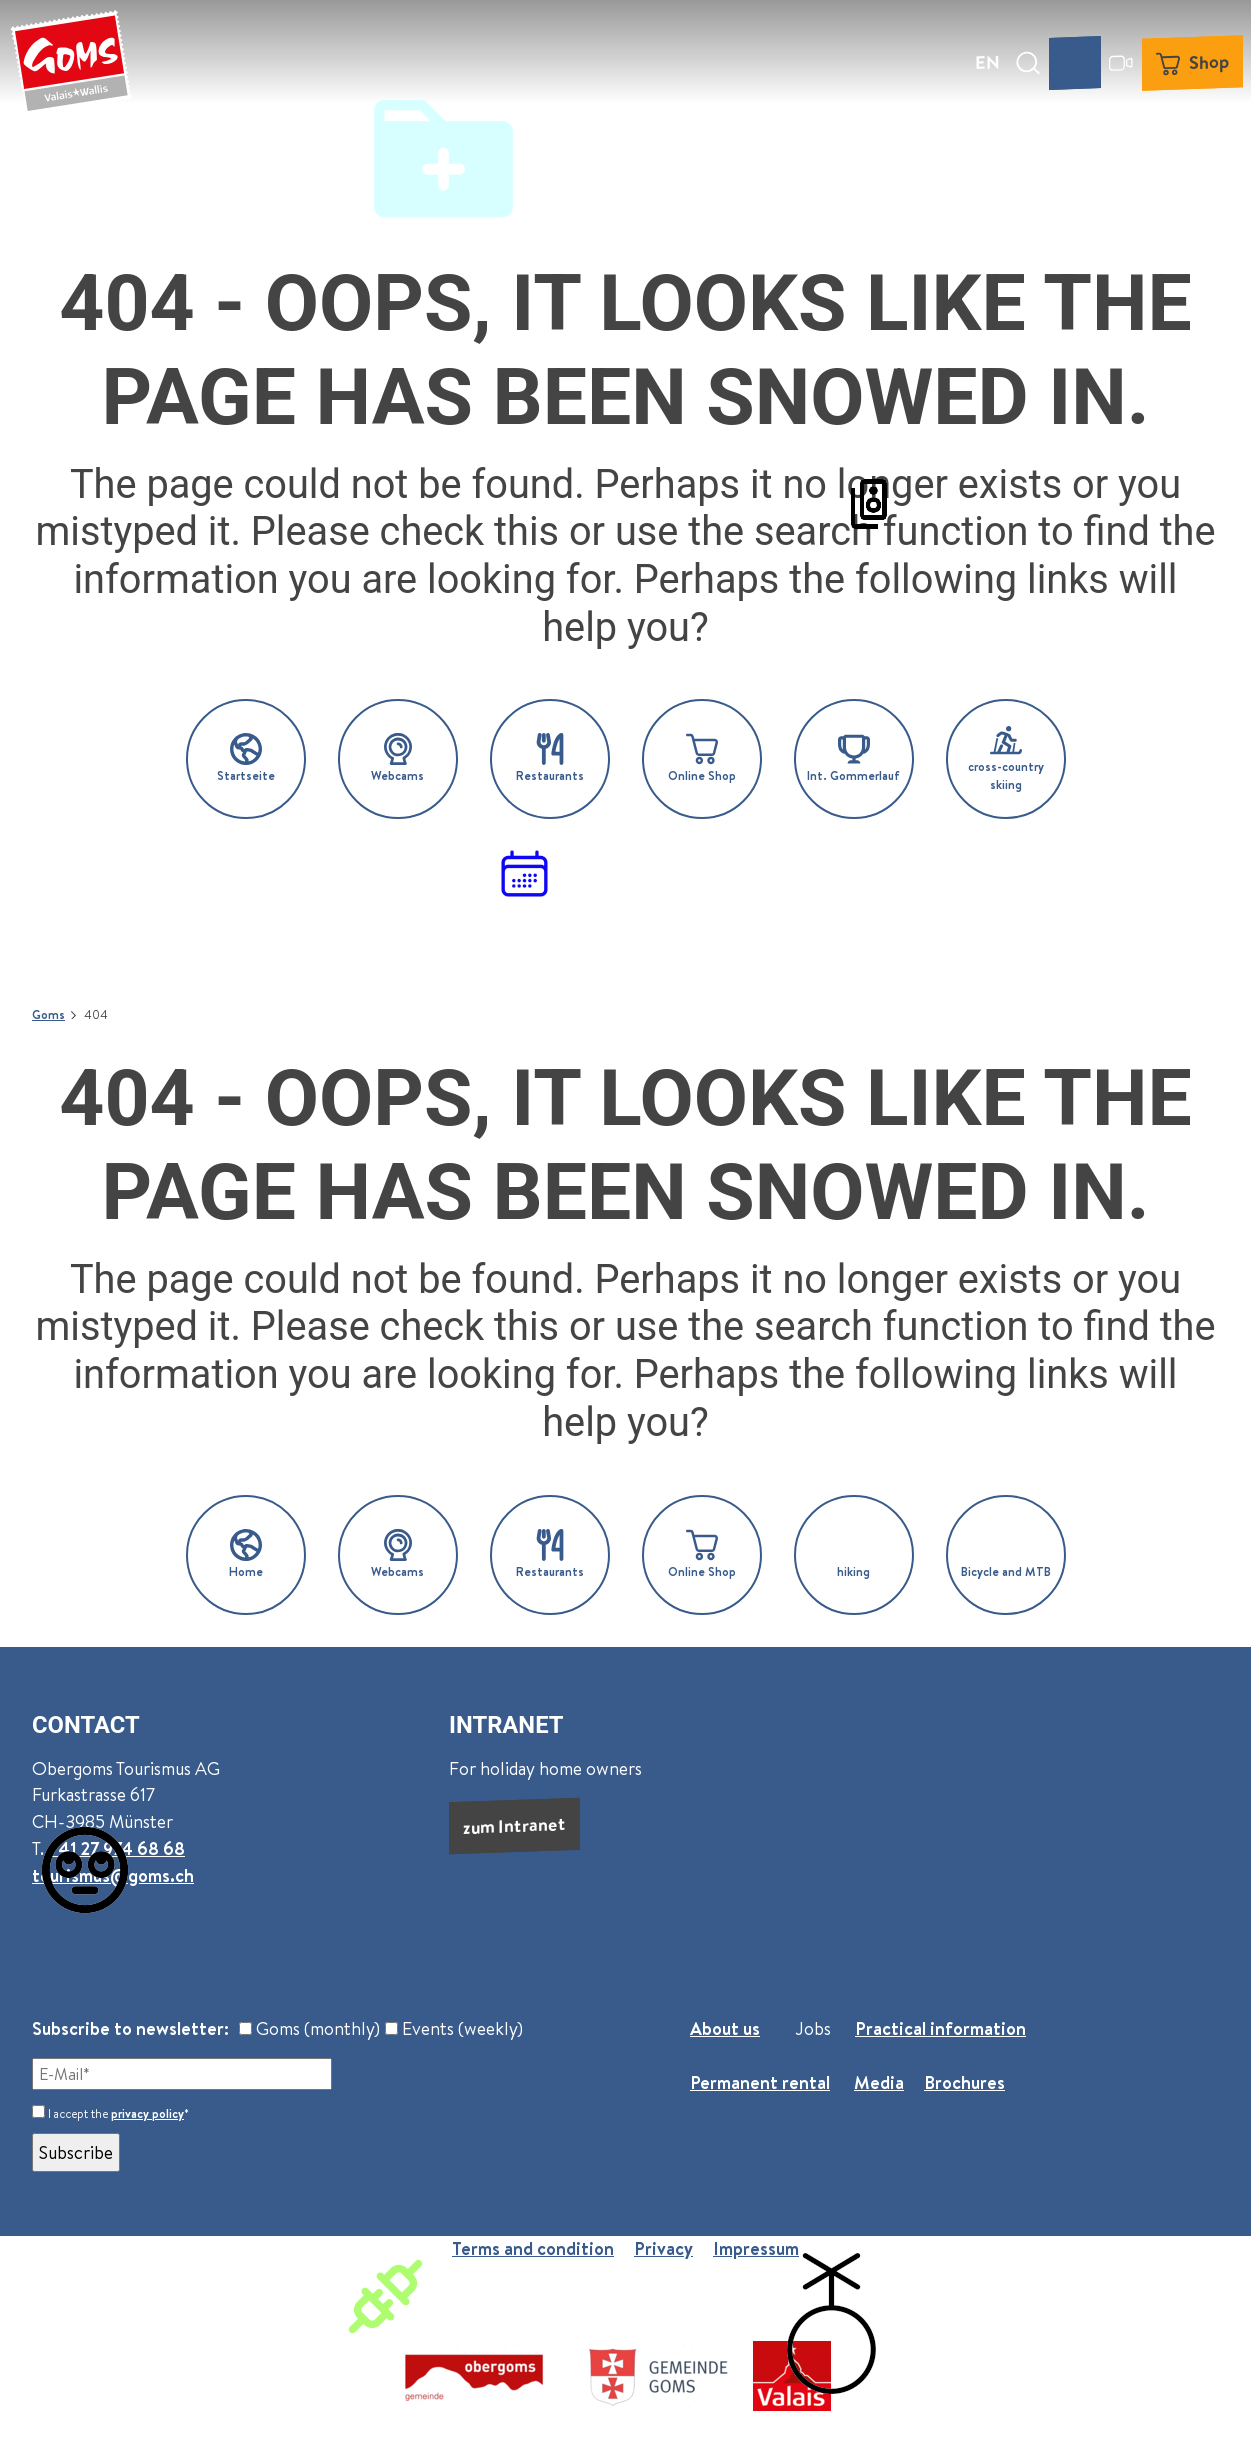 This screenshot has height=2459, width=1251. I want to click on view calendar with scheduled events, so click(524, 873).